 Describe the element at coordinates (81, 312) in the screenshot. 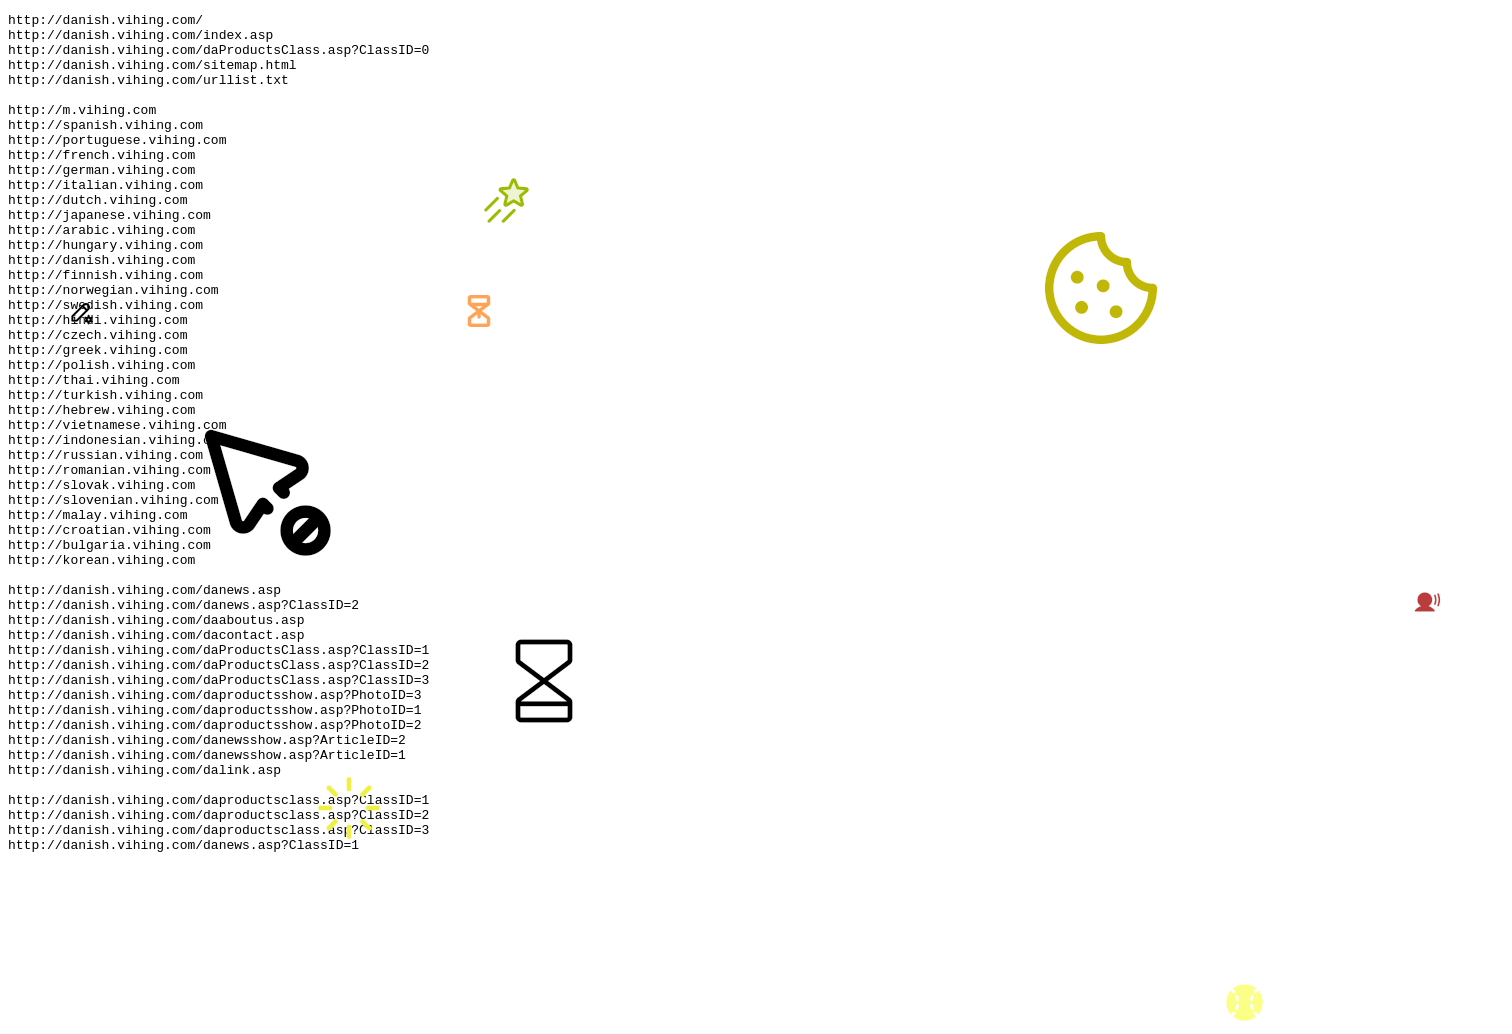

I see `edit settings or preferences` at that location.